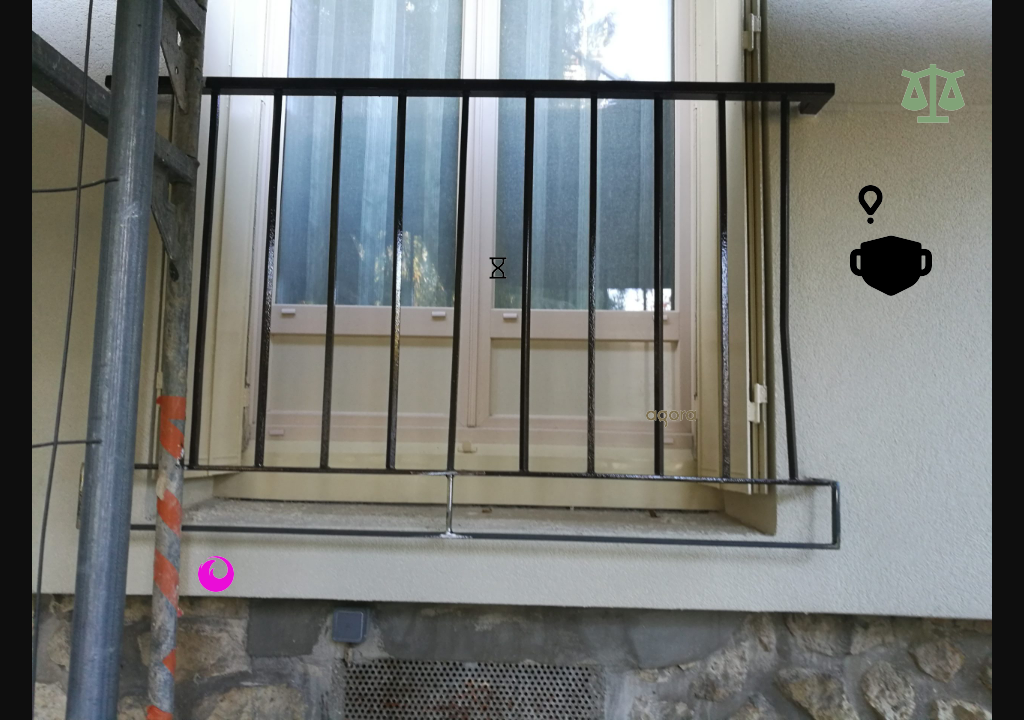 This screenshot has height=720, width=1024. Describe the element at coordinates (216, 574) in the screenshot. I see `open Firefox browser` at that location.